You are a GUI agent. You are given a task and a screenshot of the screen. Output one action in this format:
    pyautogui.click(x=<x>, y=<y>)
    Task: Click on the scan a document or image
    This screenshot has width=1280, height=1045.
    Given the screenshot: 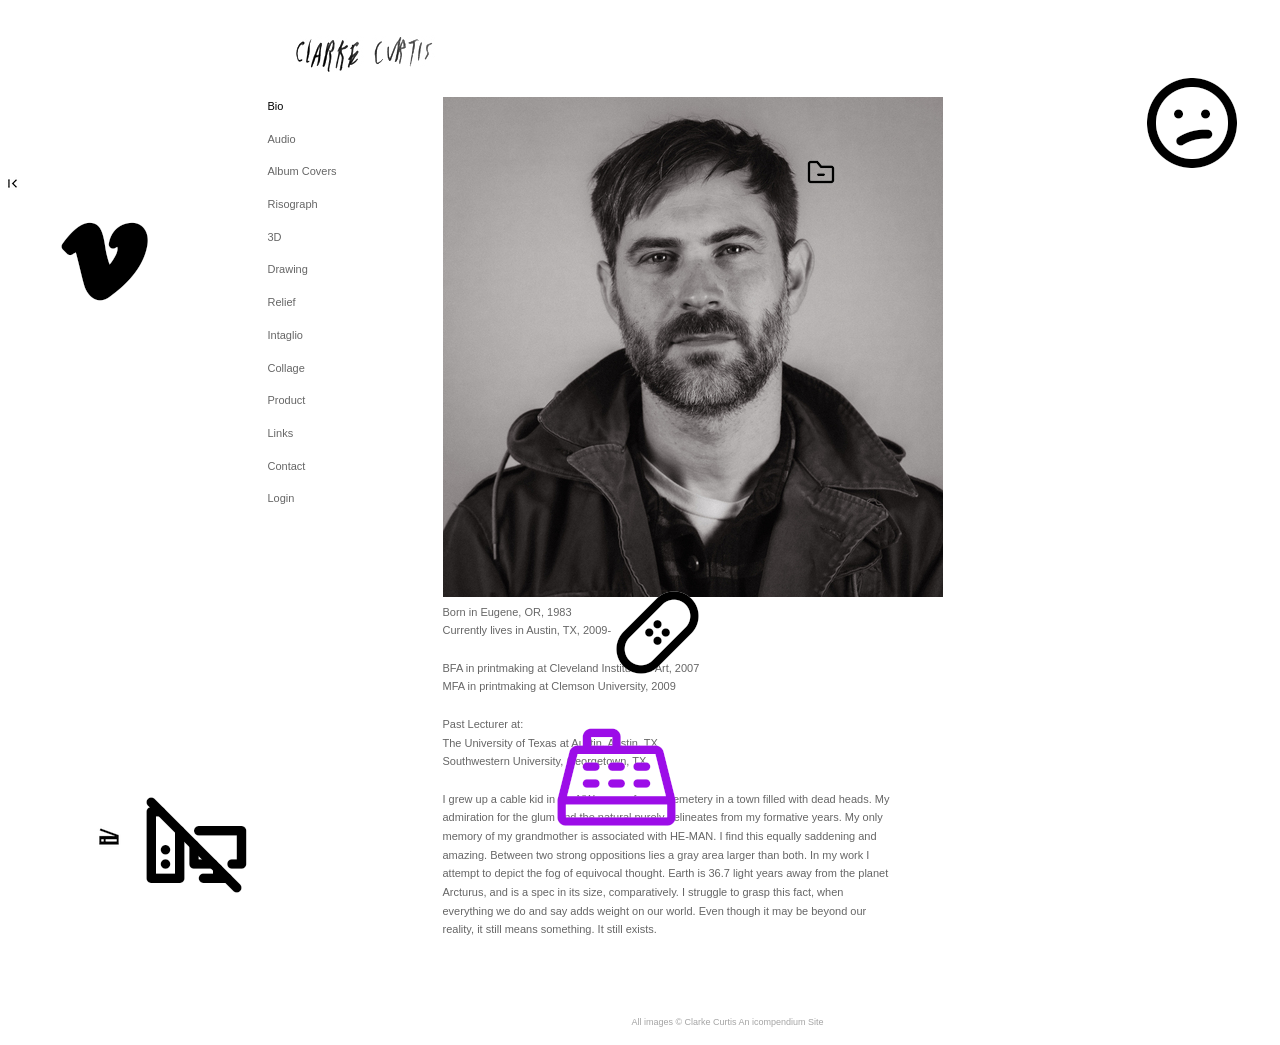 What is the action you would take?
    pyautogui.click(x=109, y=836)
    